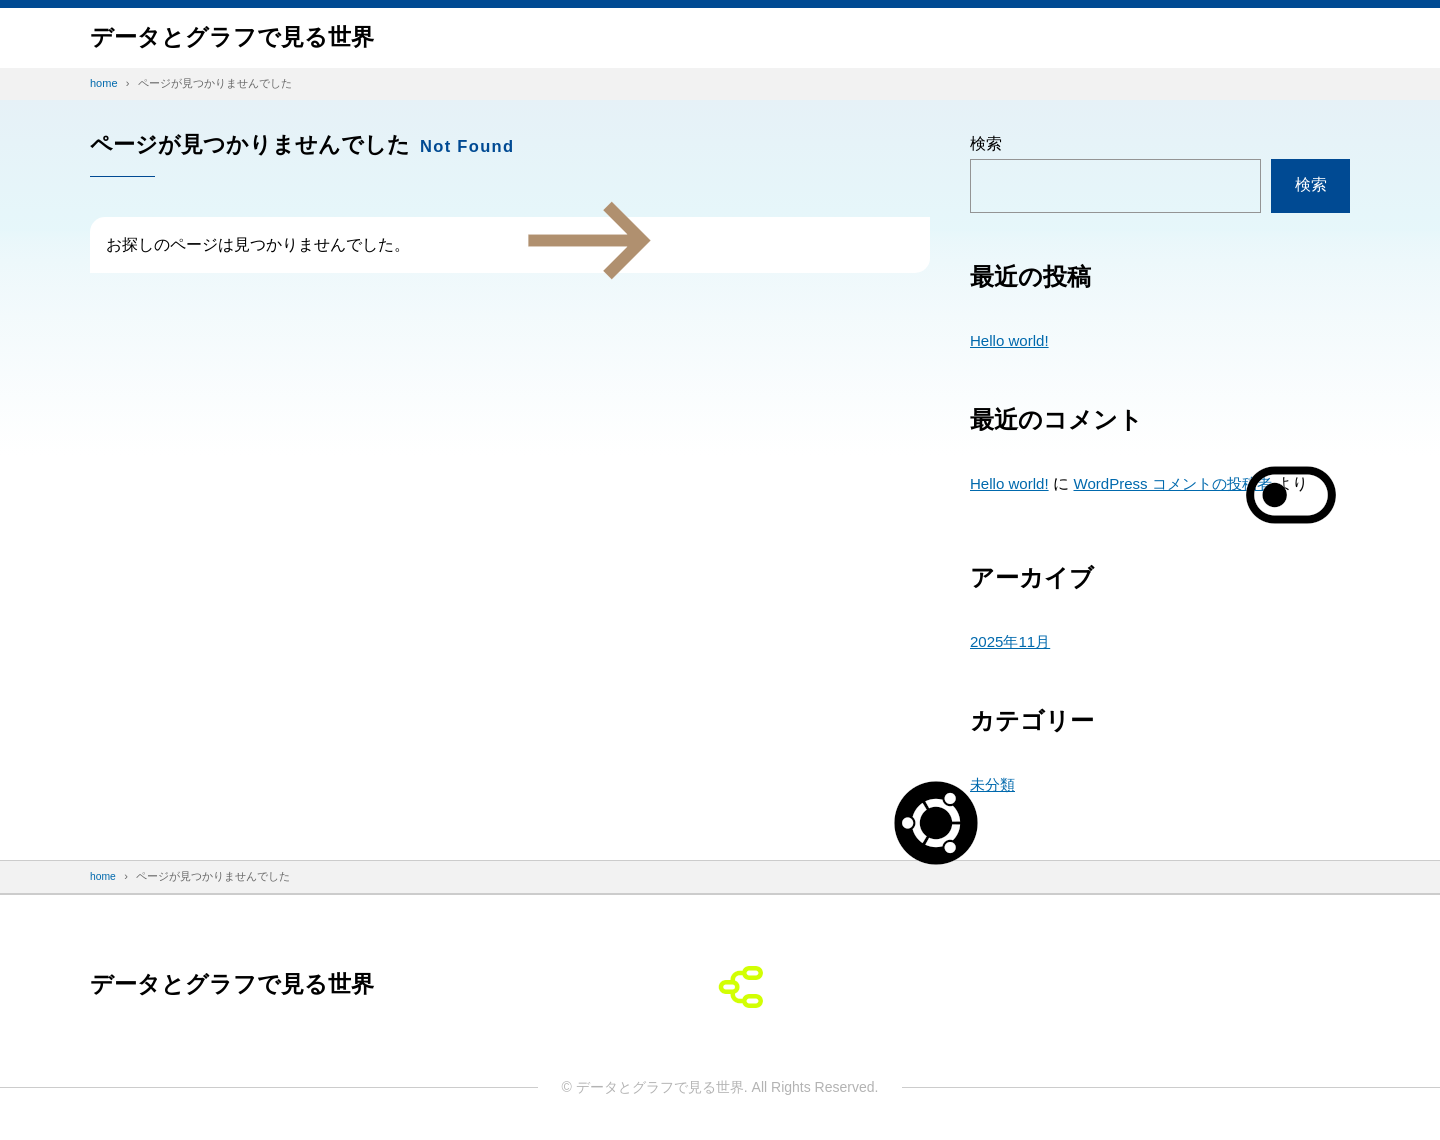 The width and height of the screenshot is (1440, 1140). I want to click on create or view a mind map, so click(742, 987).